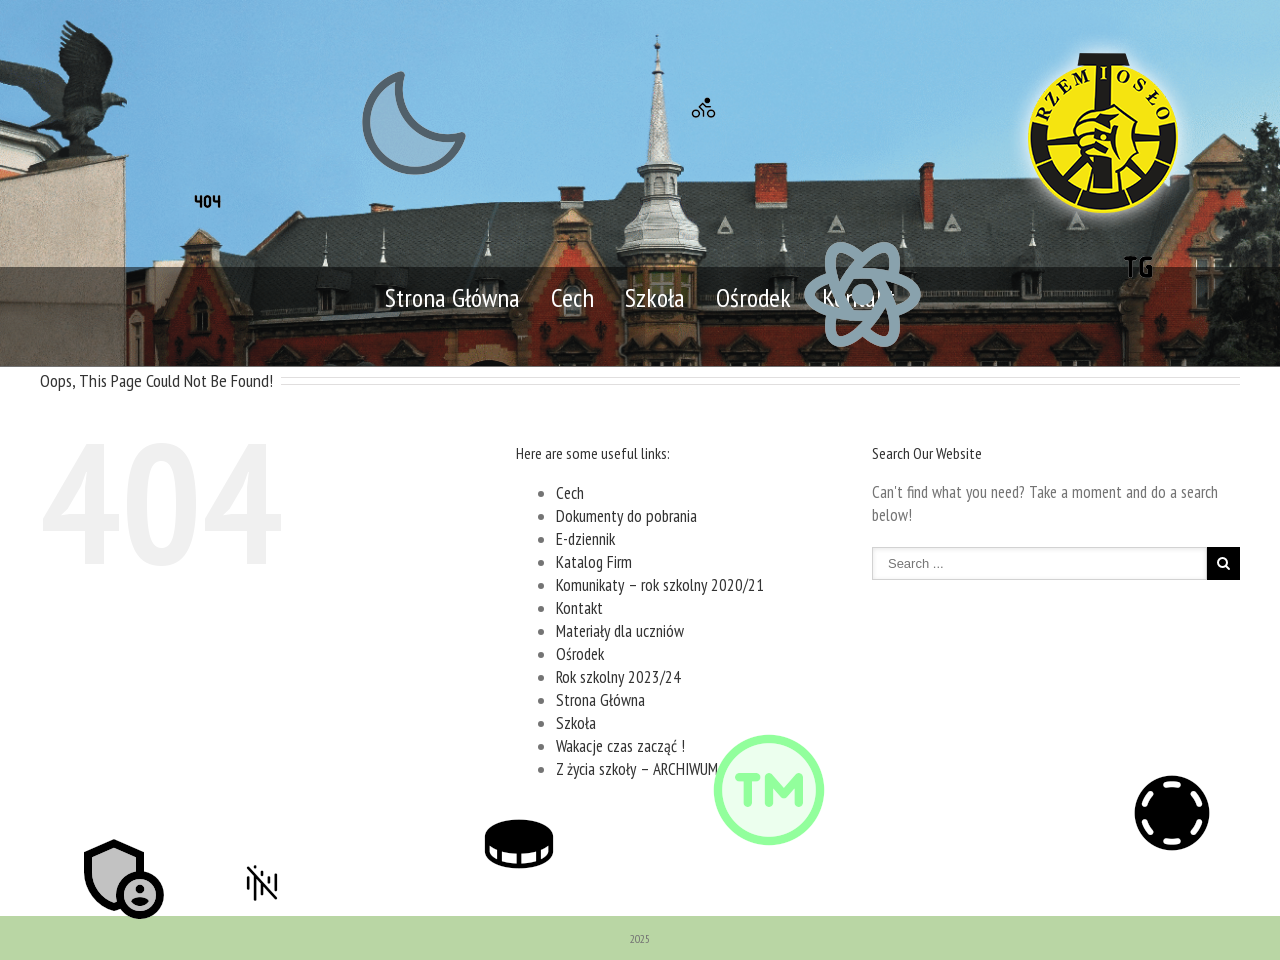 The width and height of the screenshot is (1280, 960). Describe the element at coordinates (1137, 267) in the screenshot. I see `tangent function in a math or calculator app` at that location.